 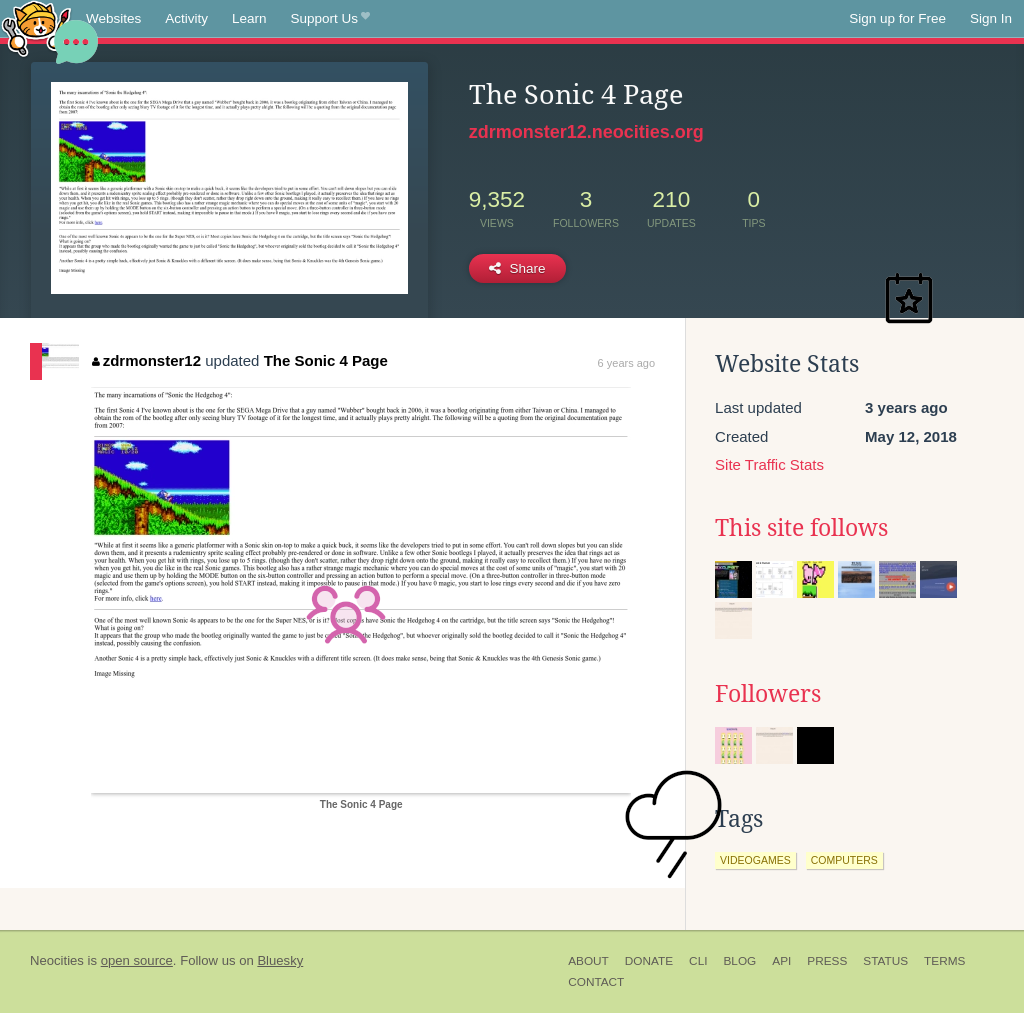 I want to click on view favorite or starred events, so click(x=909, y=300).